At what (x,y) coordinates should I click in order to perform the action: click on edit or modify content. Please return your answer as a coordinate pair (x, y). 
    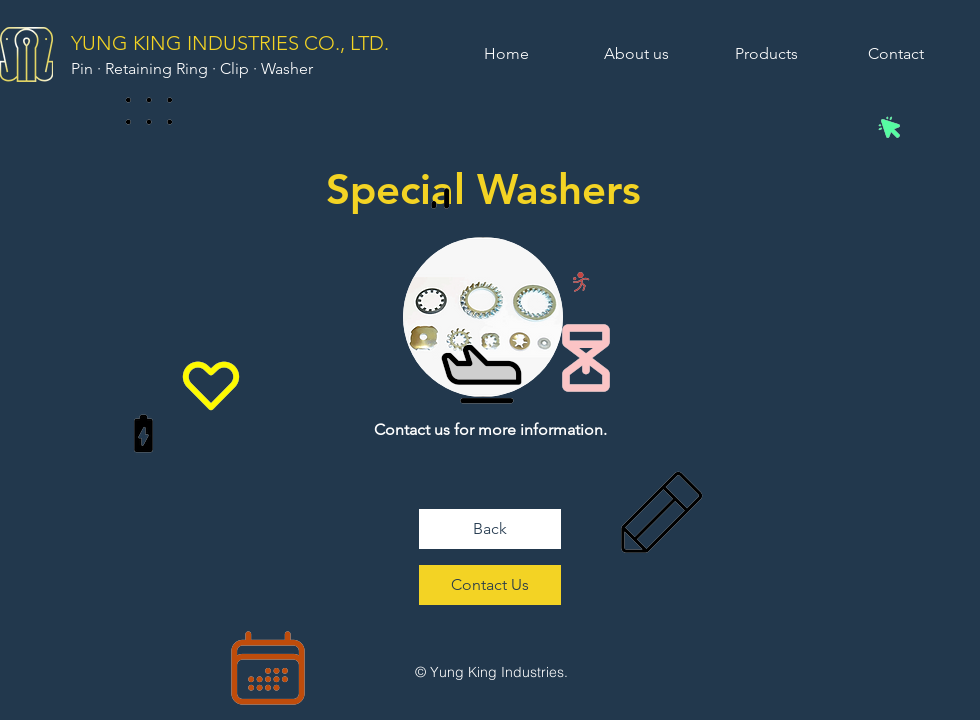
    Looking at the image, I should click on (660, 514).